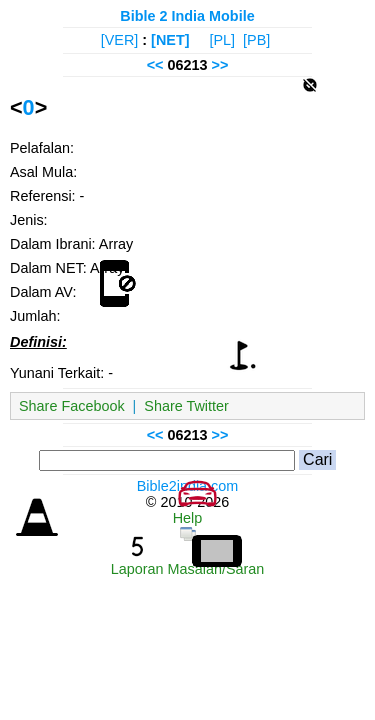 The image size is (375, 720). What do you see at coordinates (217, 551) in the screenshot?
I see `switch to landscape orientation` at bounding box center [217, 551].